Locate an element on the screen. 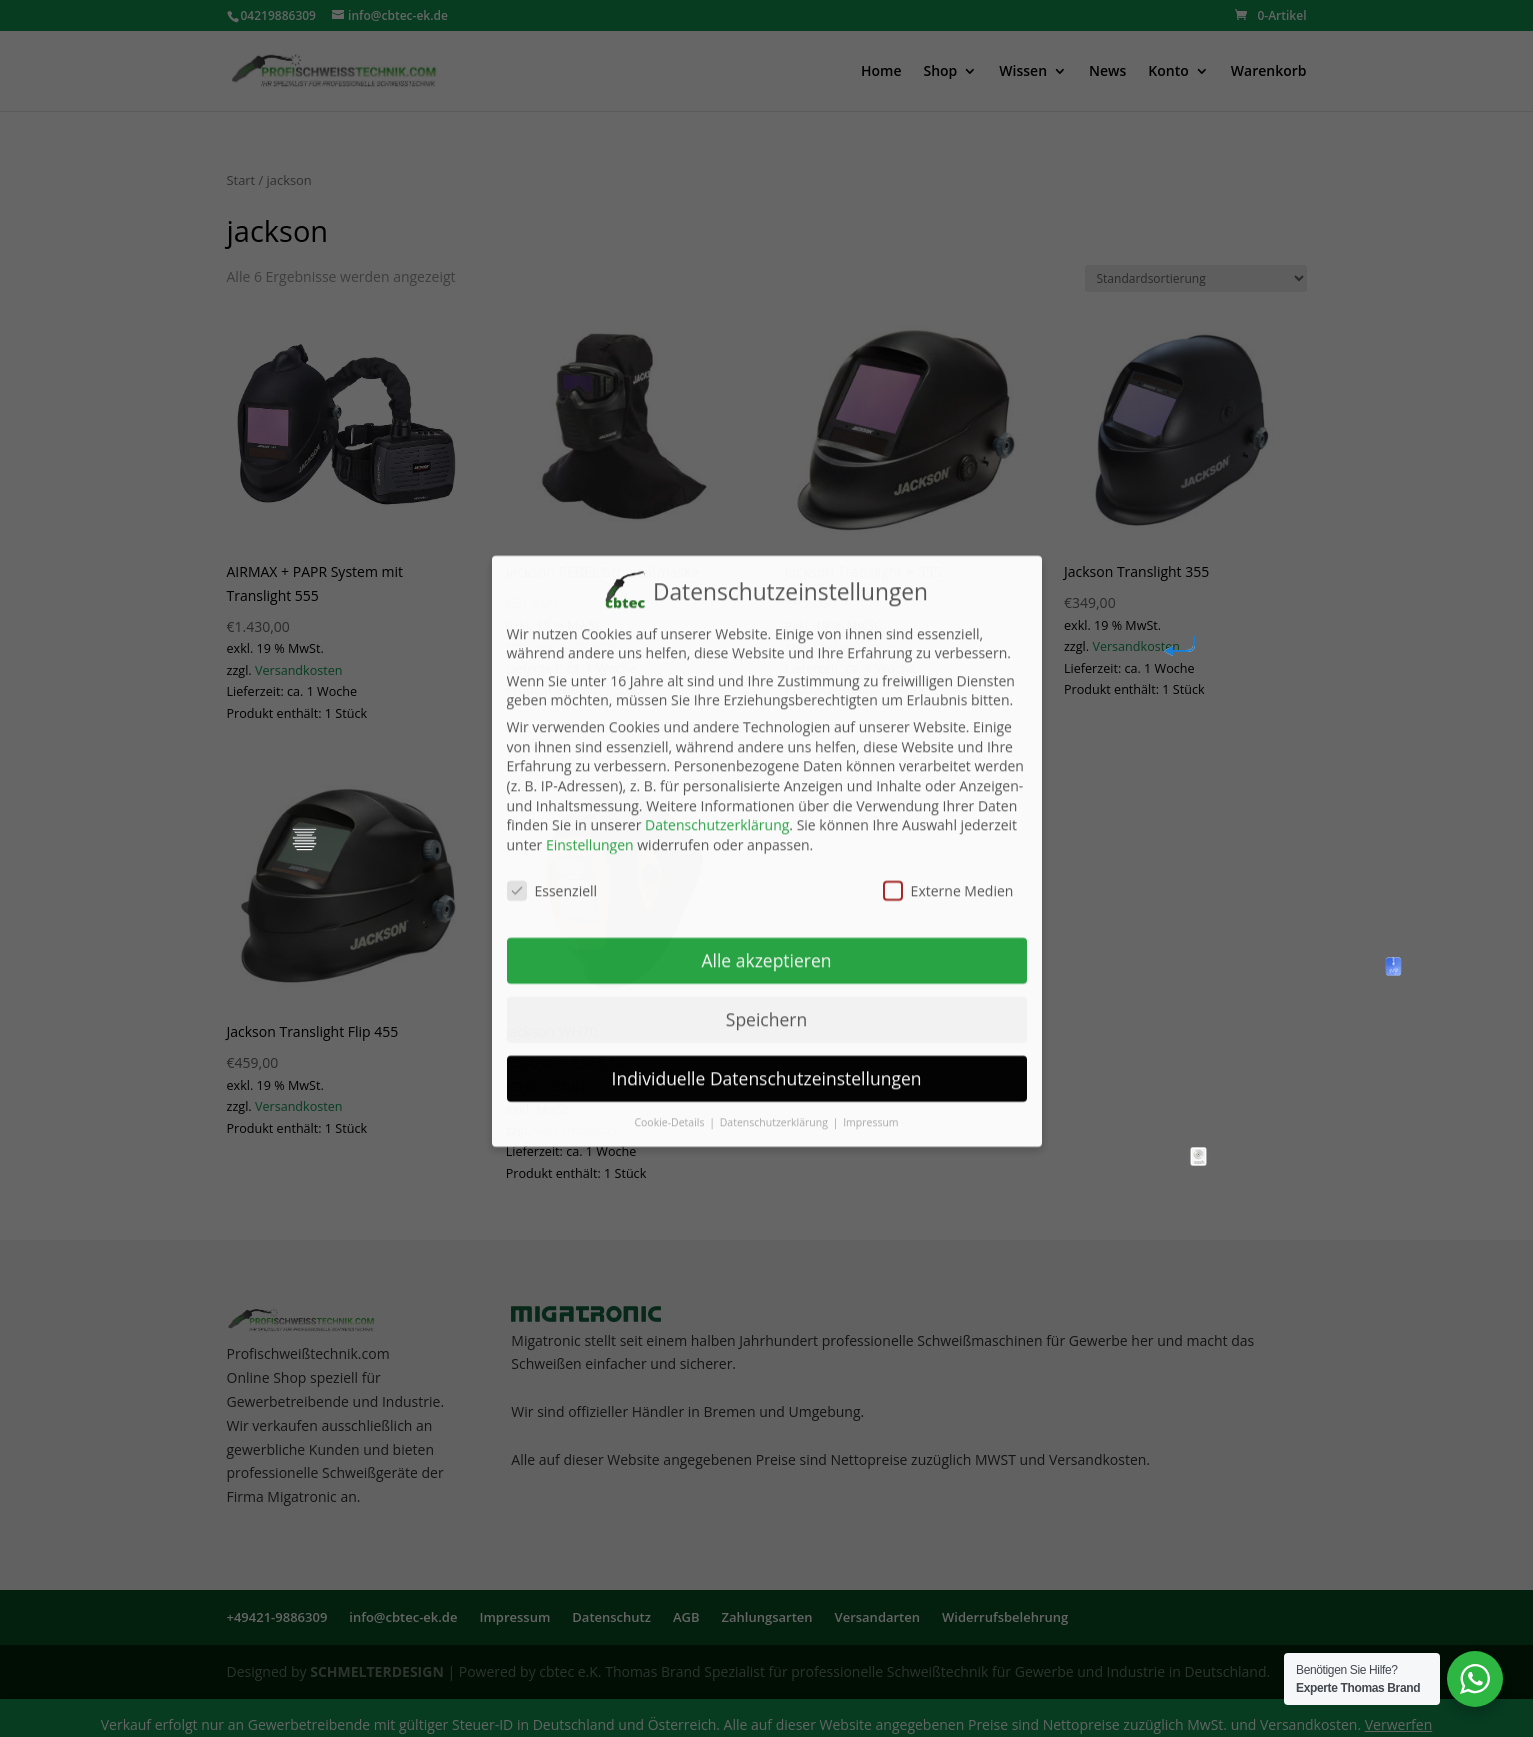 This screenshot has width=1533, height=1737. reply to an email message is located at coordinates (1179, 644).